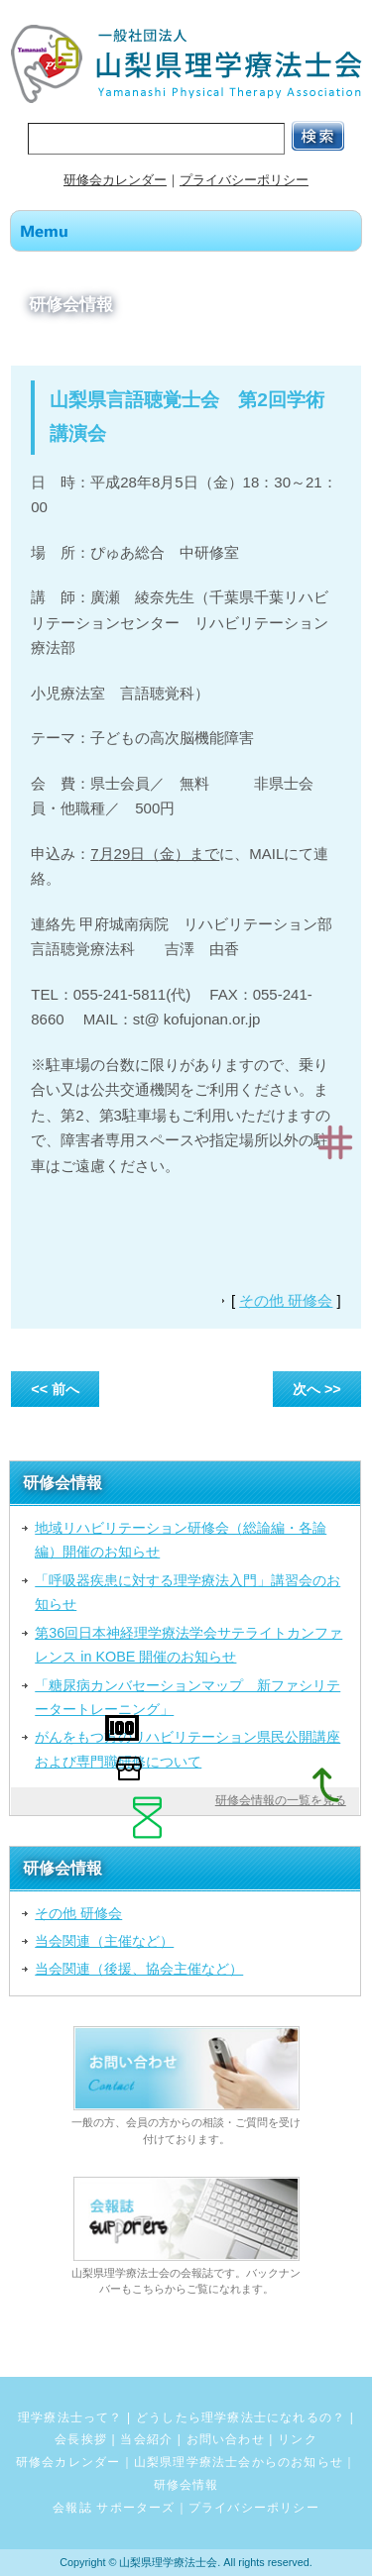  I want to click on access the online store or marketplace, so click(129, 1769).